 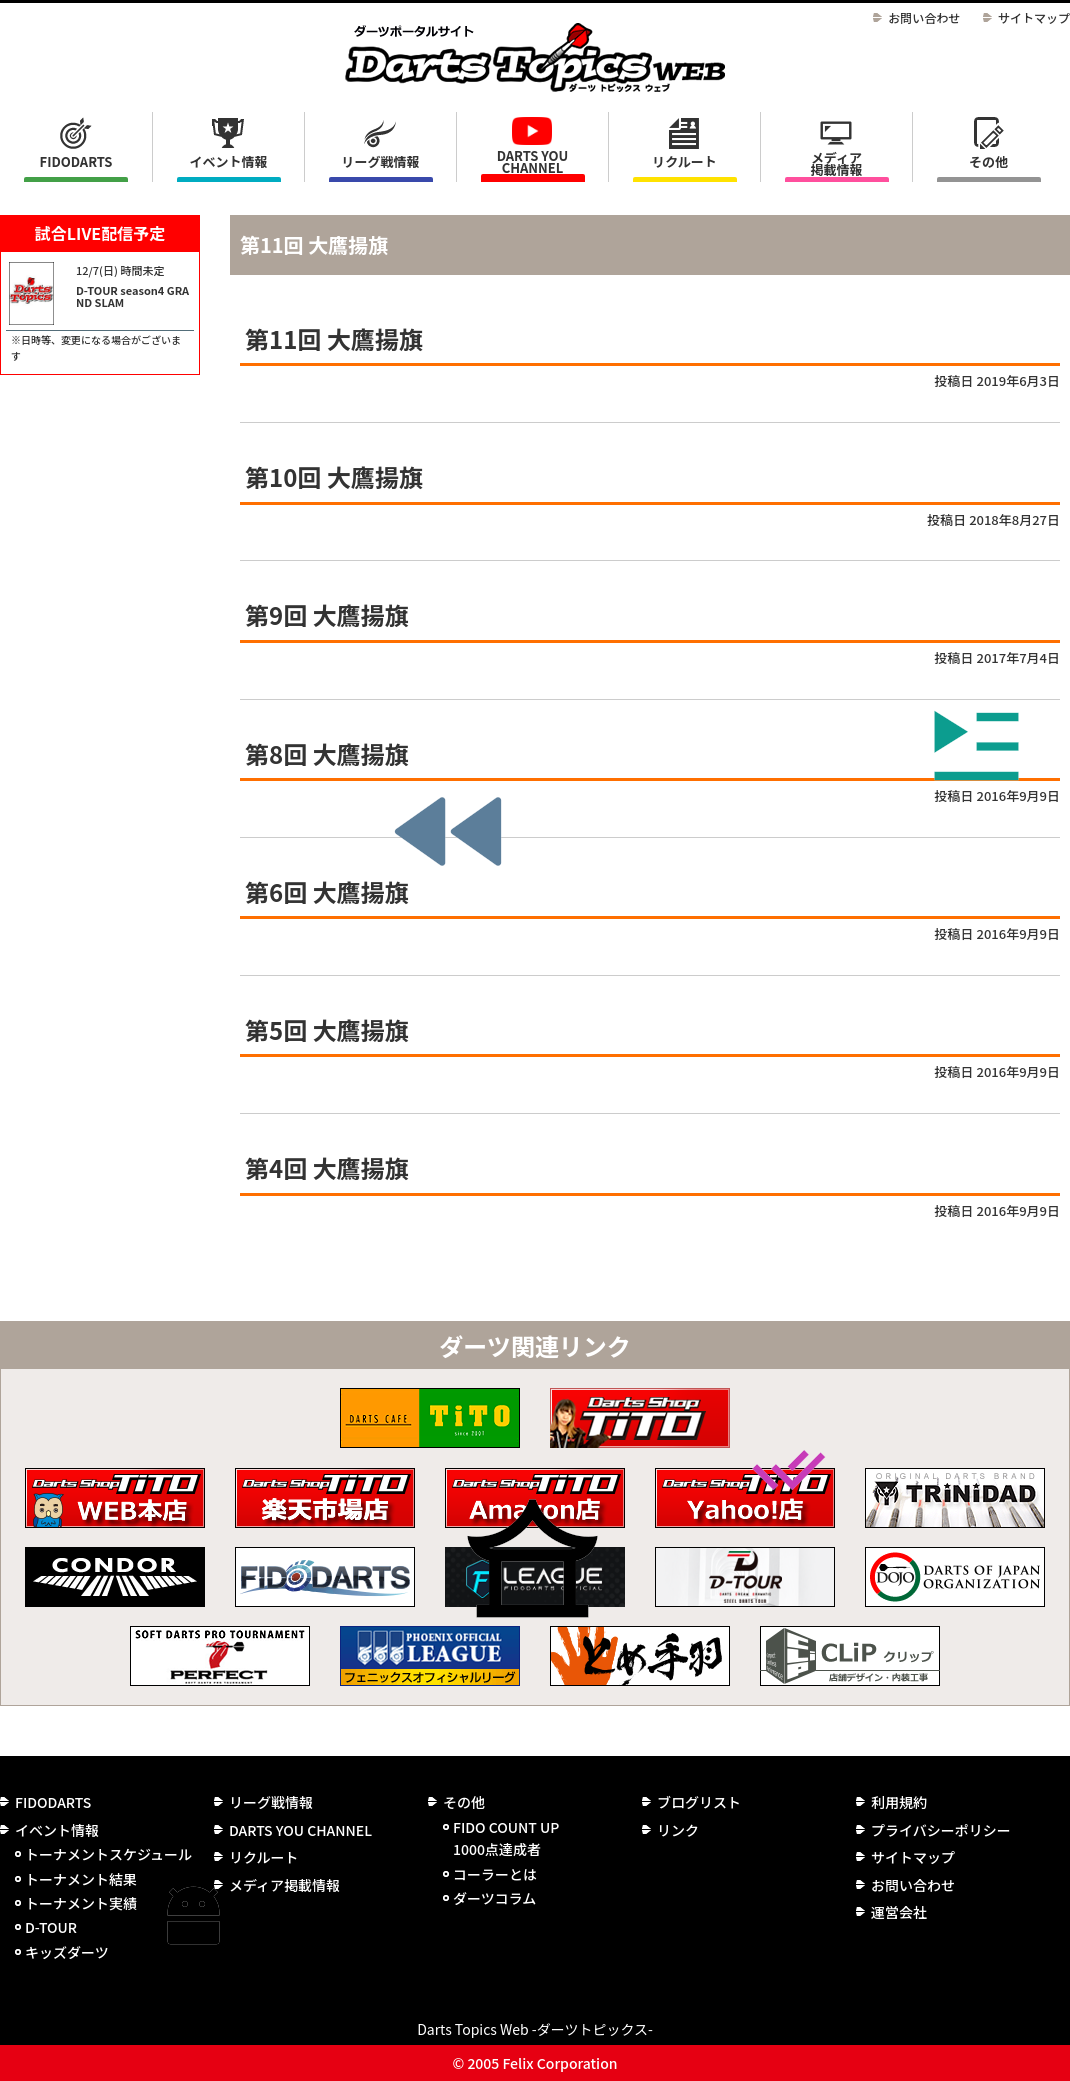 I want to click on view historical or cultural landmarks, so click(x=532, y=1561).